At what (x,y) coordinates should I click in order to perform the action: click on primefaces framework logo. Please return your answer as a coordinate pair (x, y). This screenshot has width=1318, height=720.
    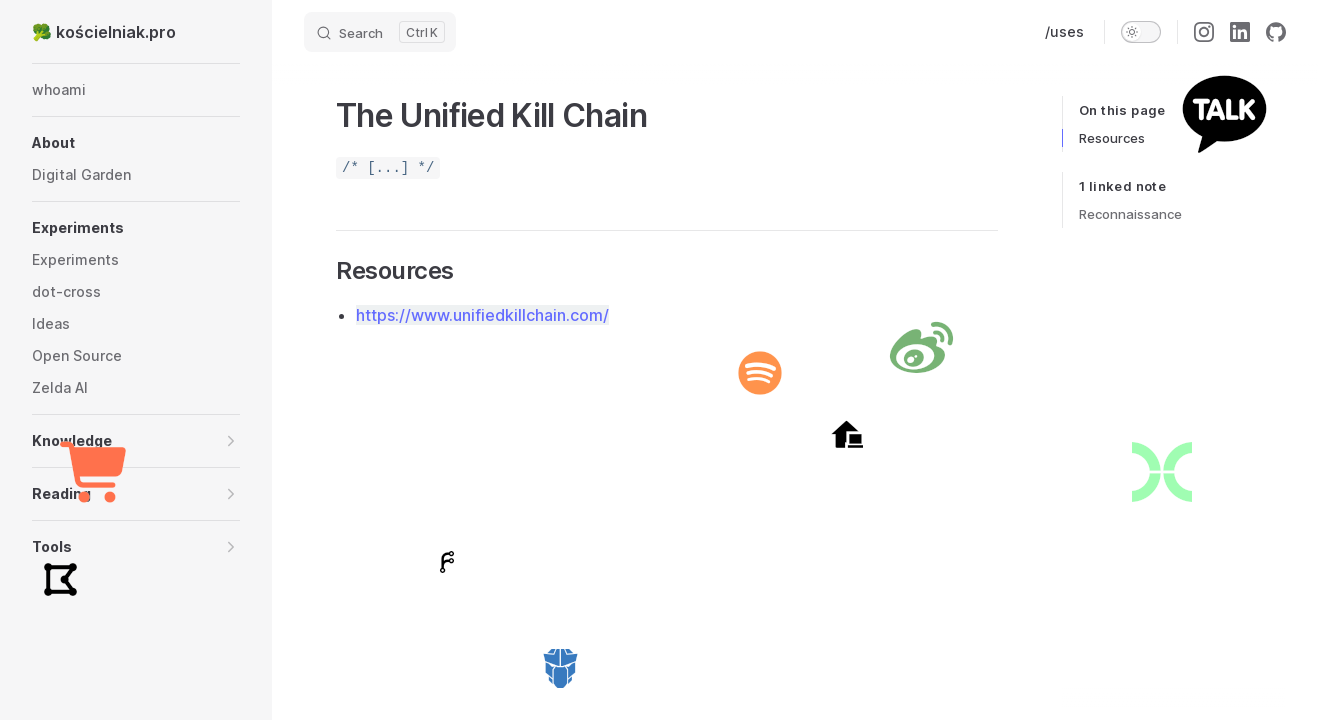
    Looking at the image, I should click on (560, 668).